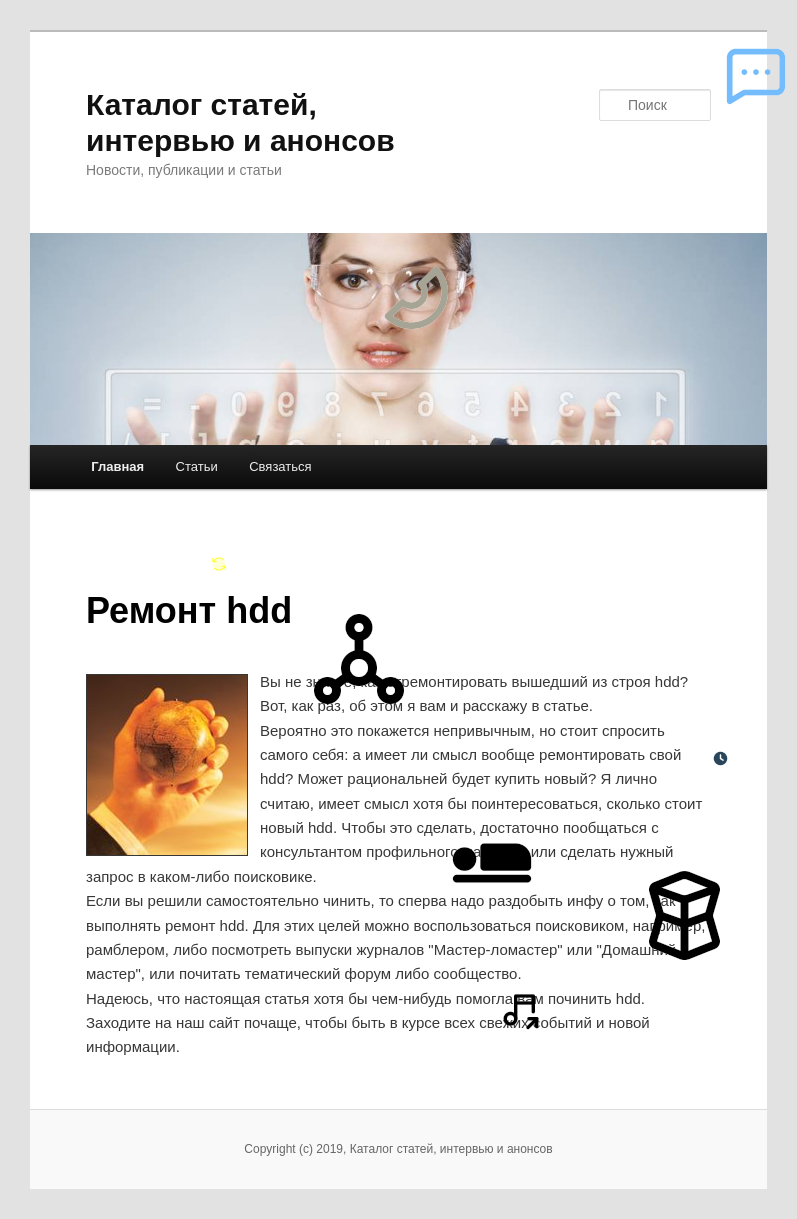  I want to click on view 3D object or model, so click(684, 915).